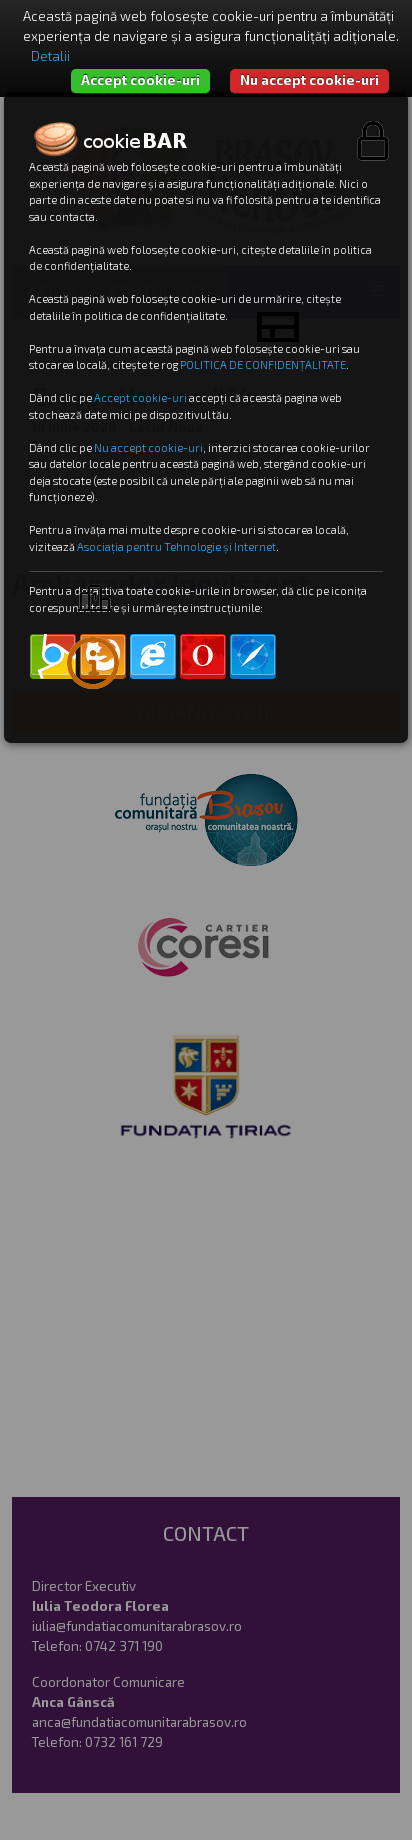 The image size is (412, 1840). What do you see at coordinates (277, 327) in the screenshot?
I see `switch to compact view layout` at bounding box center [277, 327].